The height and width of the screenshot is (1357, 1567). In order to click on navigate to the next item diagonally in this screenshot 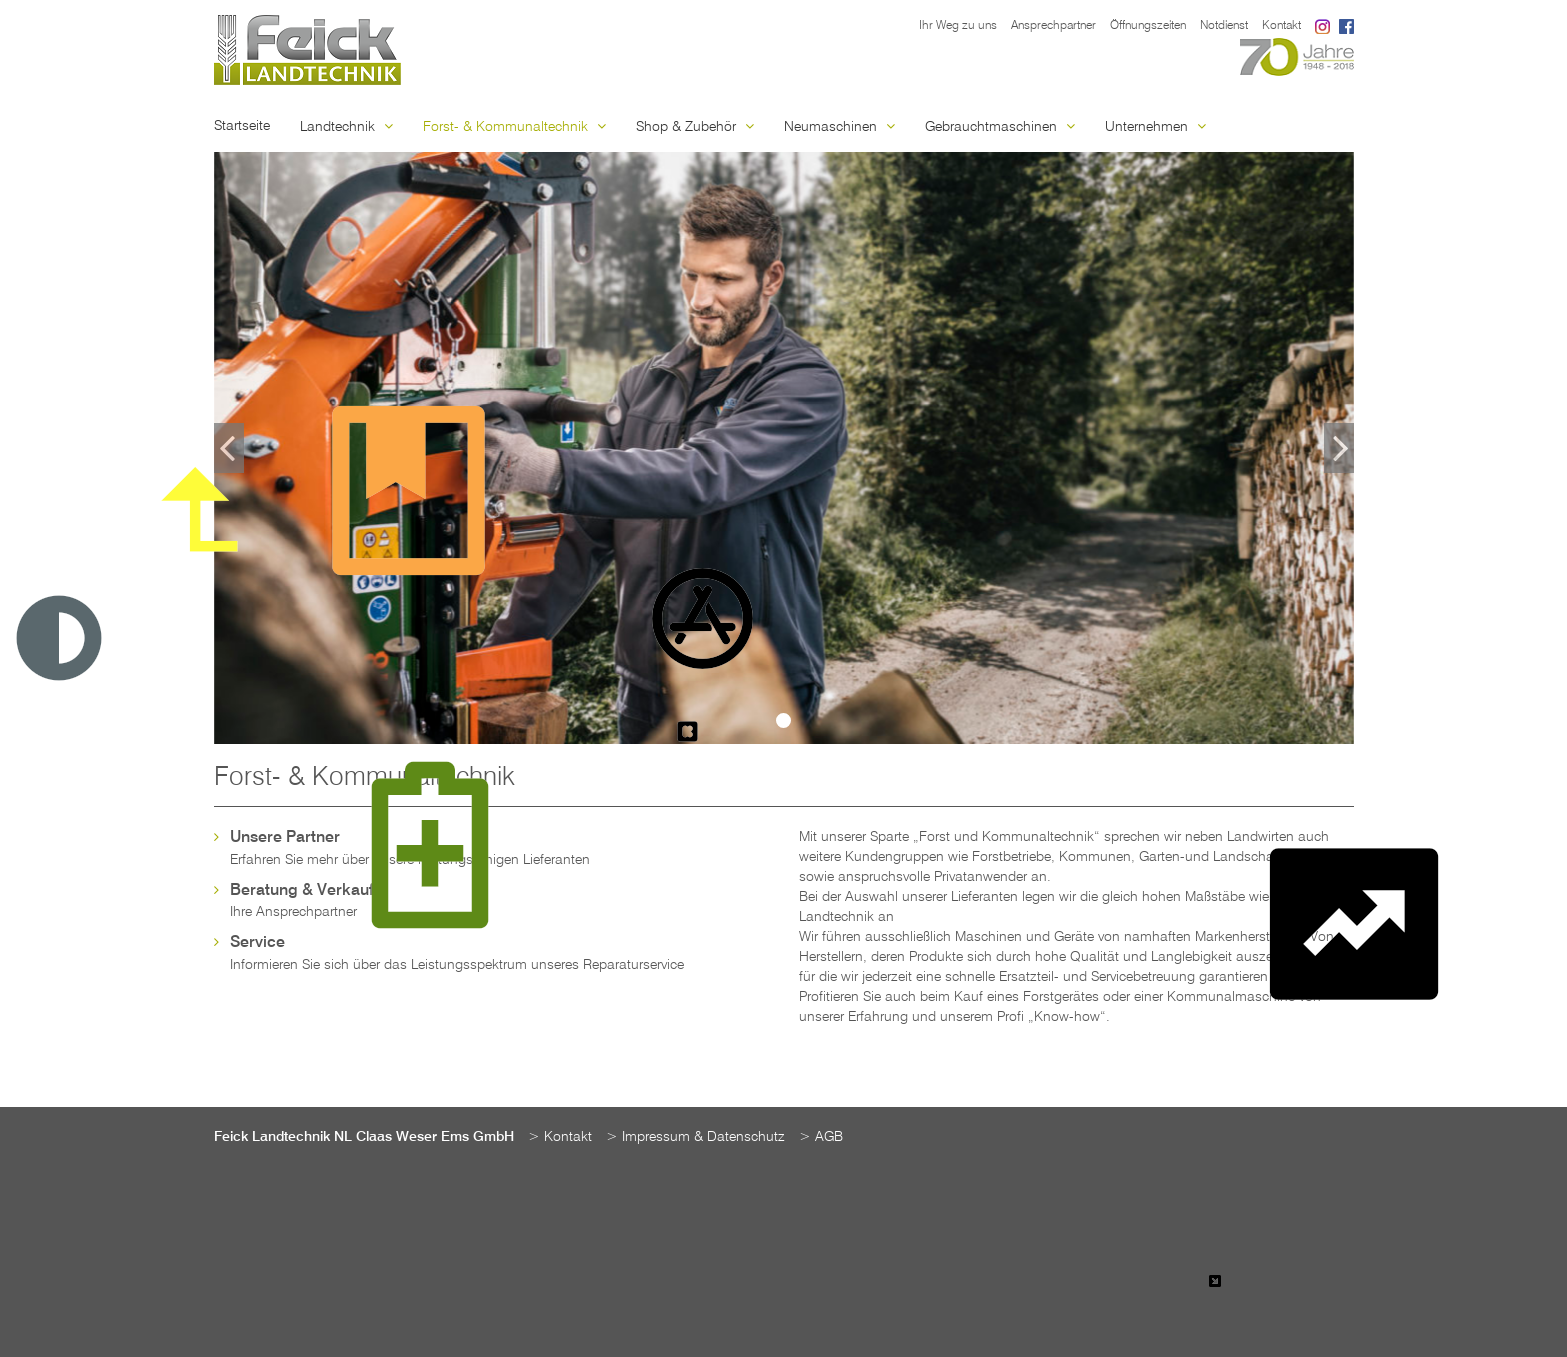, I will do `click(1215, 1281)`.